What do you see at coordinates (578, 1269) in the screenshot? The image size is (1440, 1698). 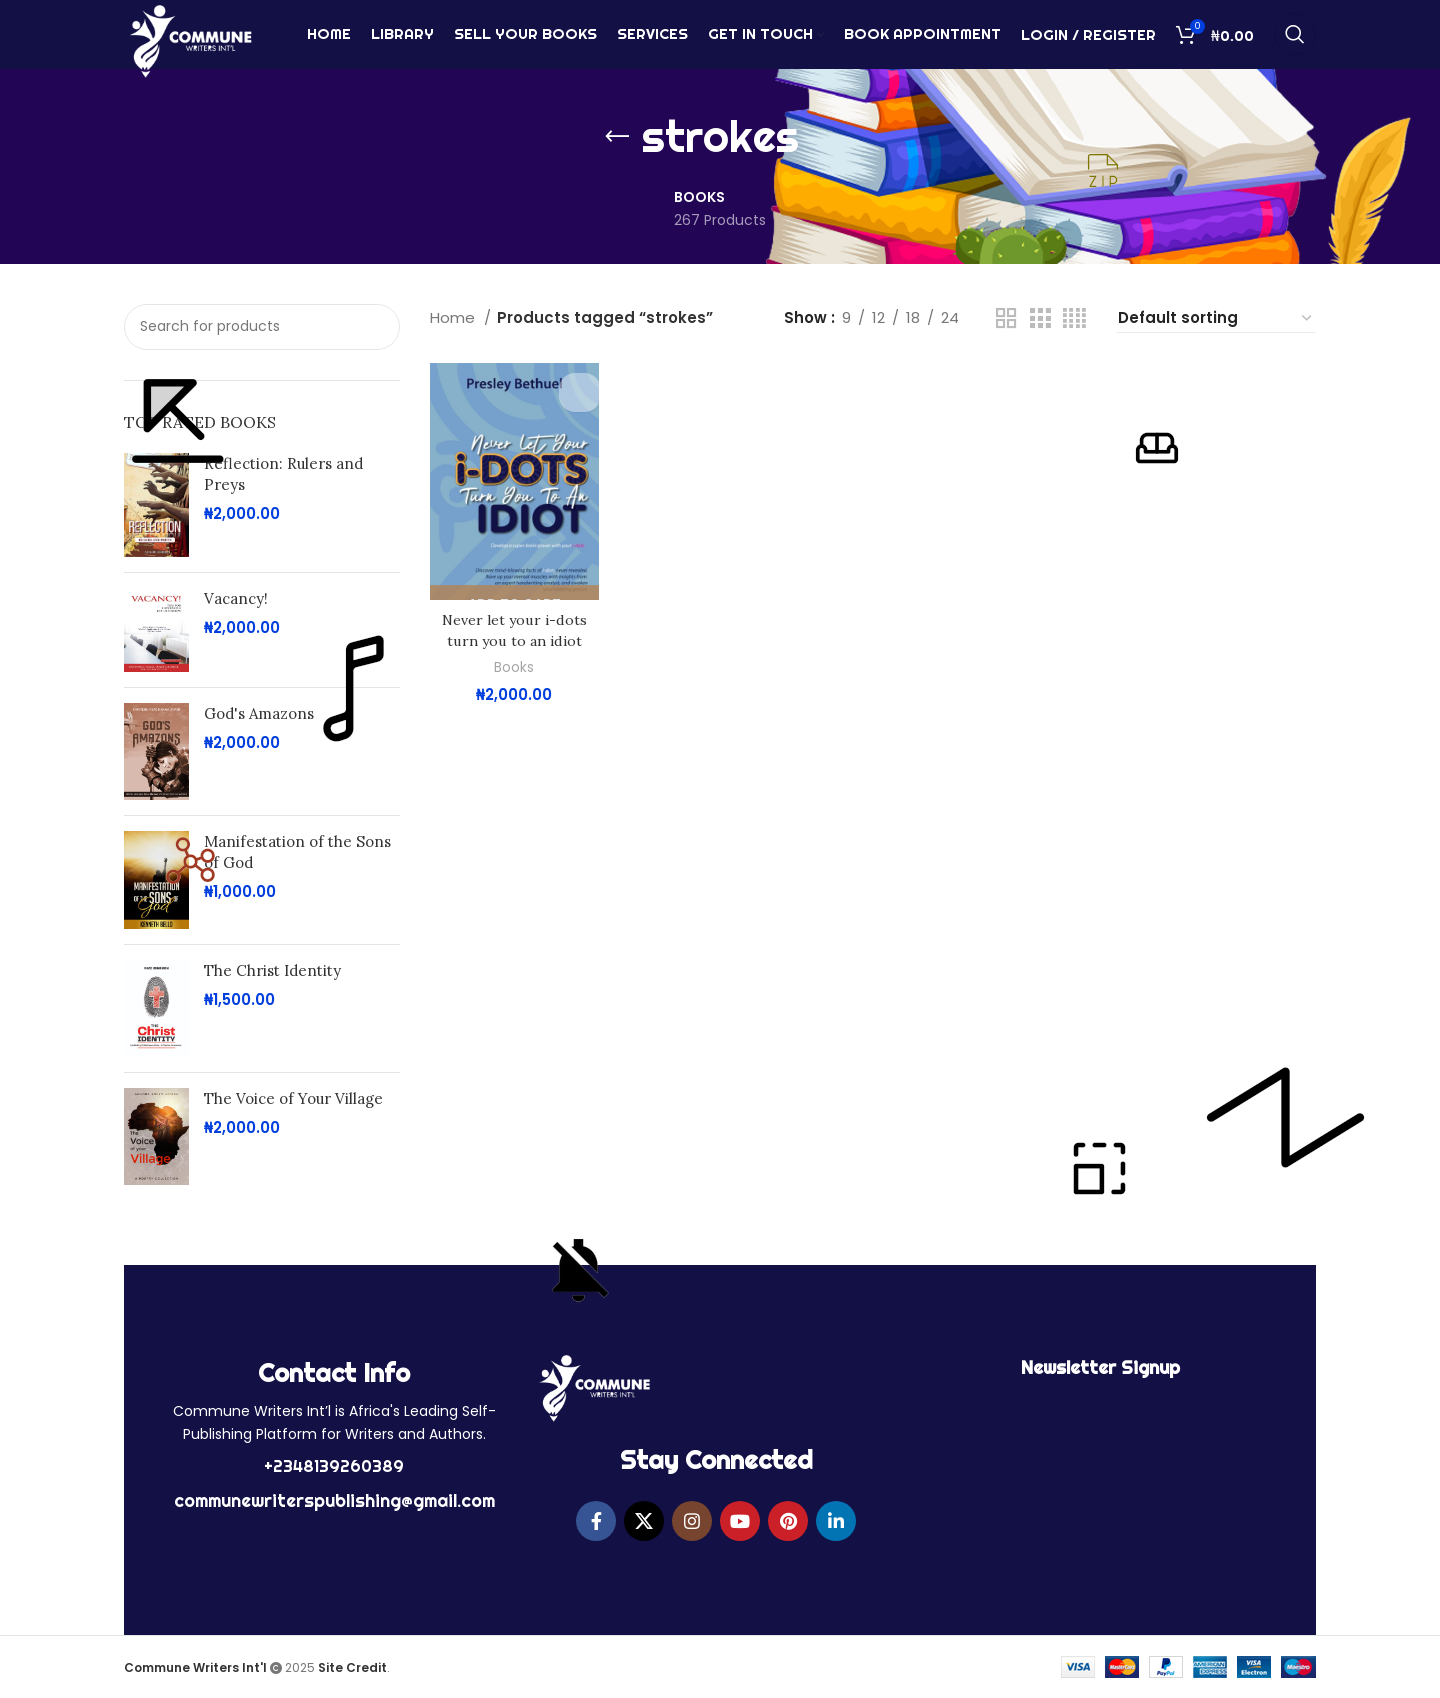 I see `mute or disable notifications` at bounding box center [578, 1269].